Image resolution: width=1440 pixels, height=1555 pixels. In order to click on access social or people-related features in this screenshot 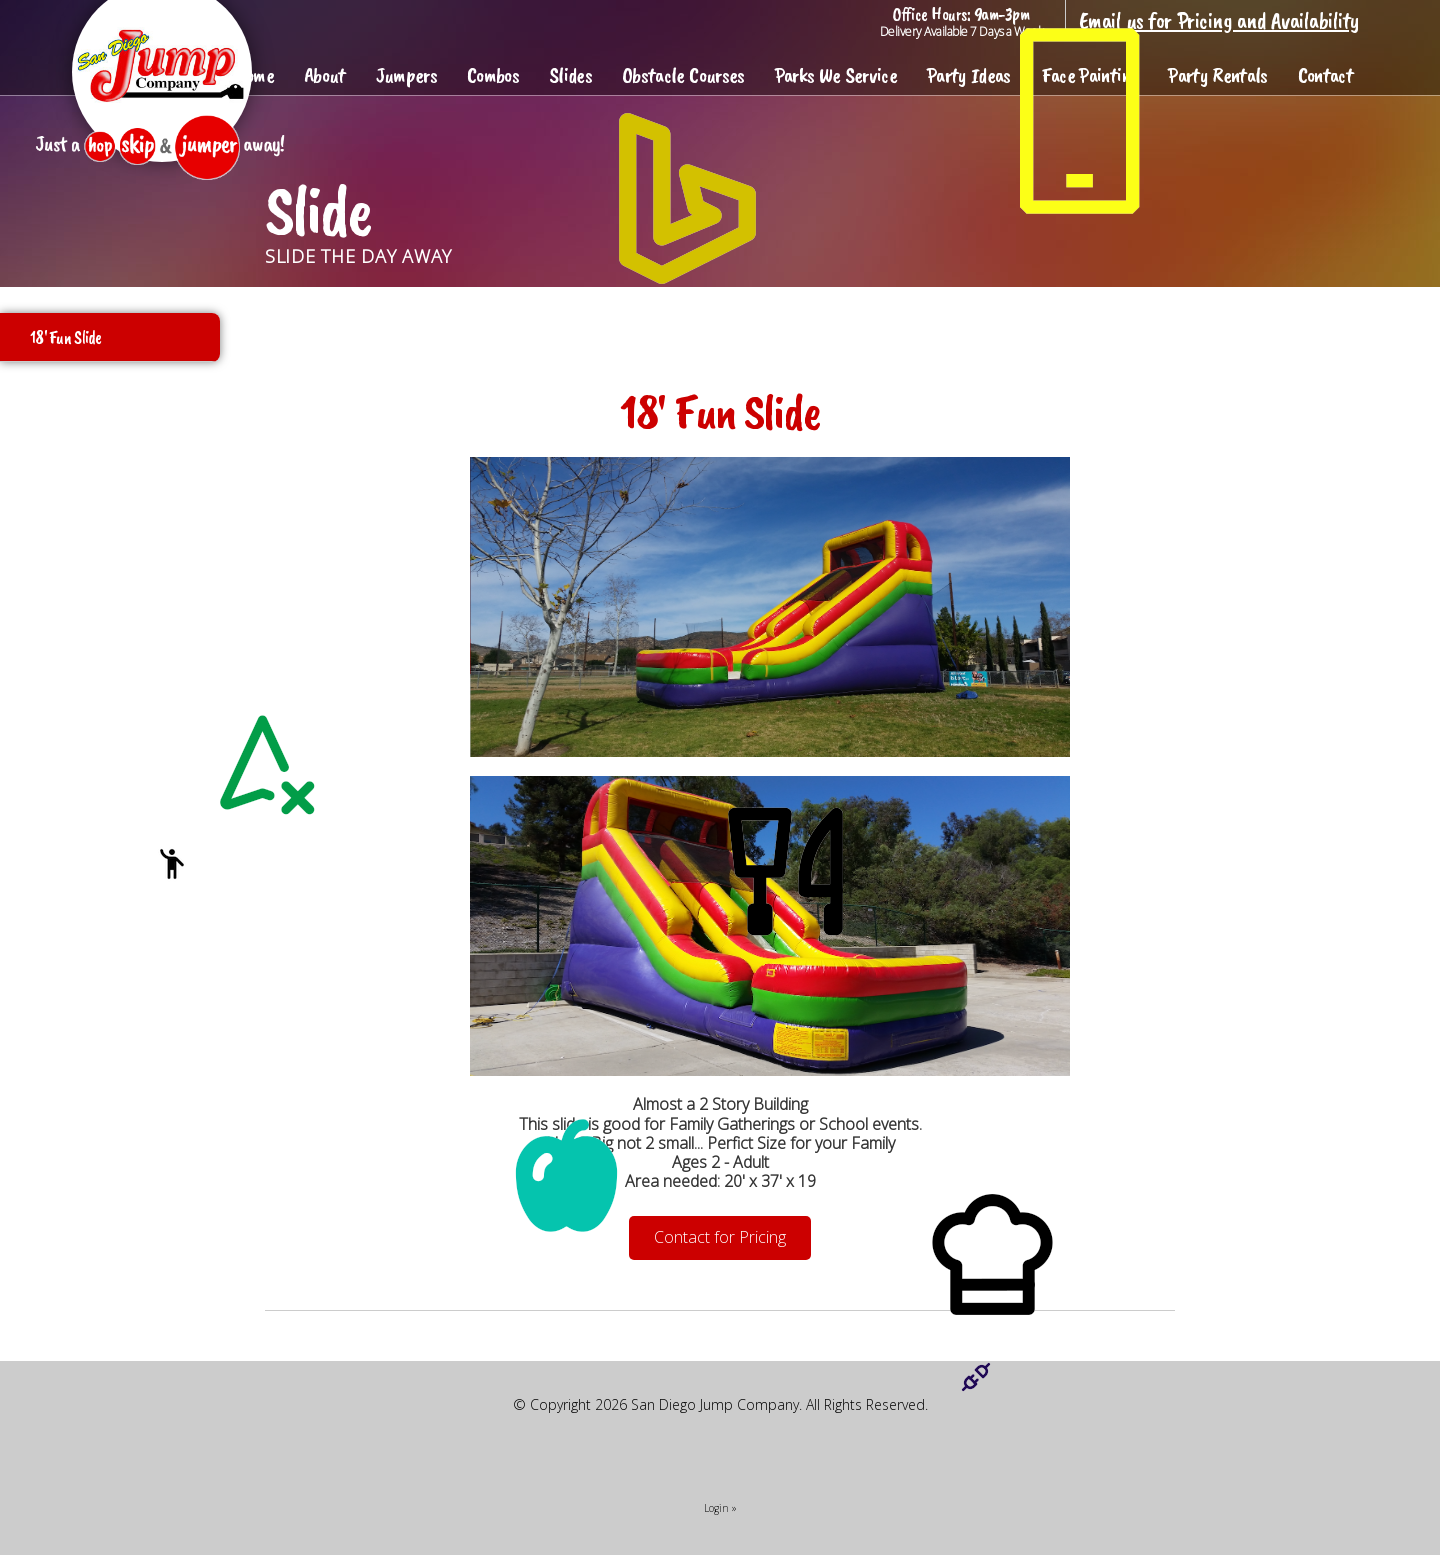, I will do `click(172, 864)`.